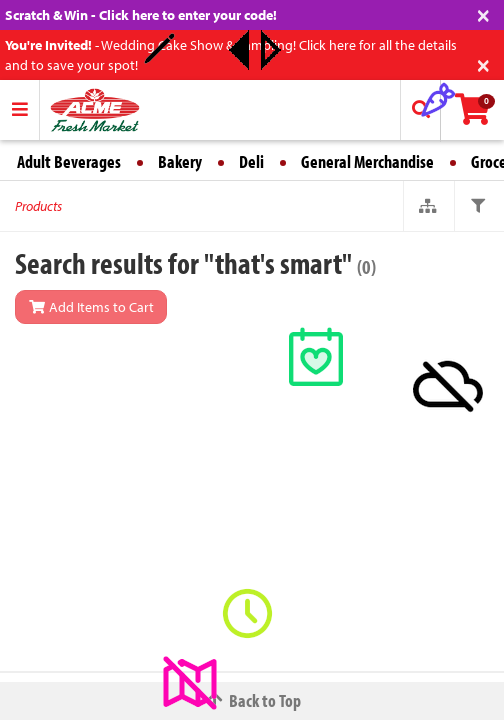 This screenshot has width=504, height=720. What do you see at coordinates (437, 100) in the screenshot?
I see `browse vegetable or produce category` at bounding box center [437, 100].